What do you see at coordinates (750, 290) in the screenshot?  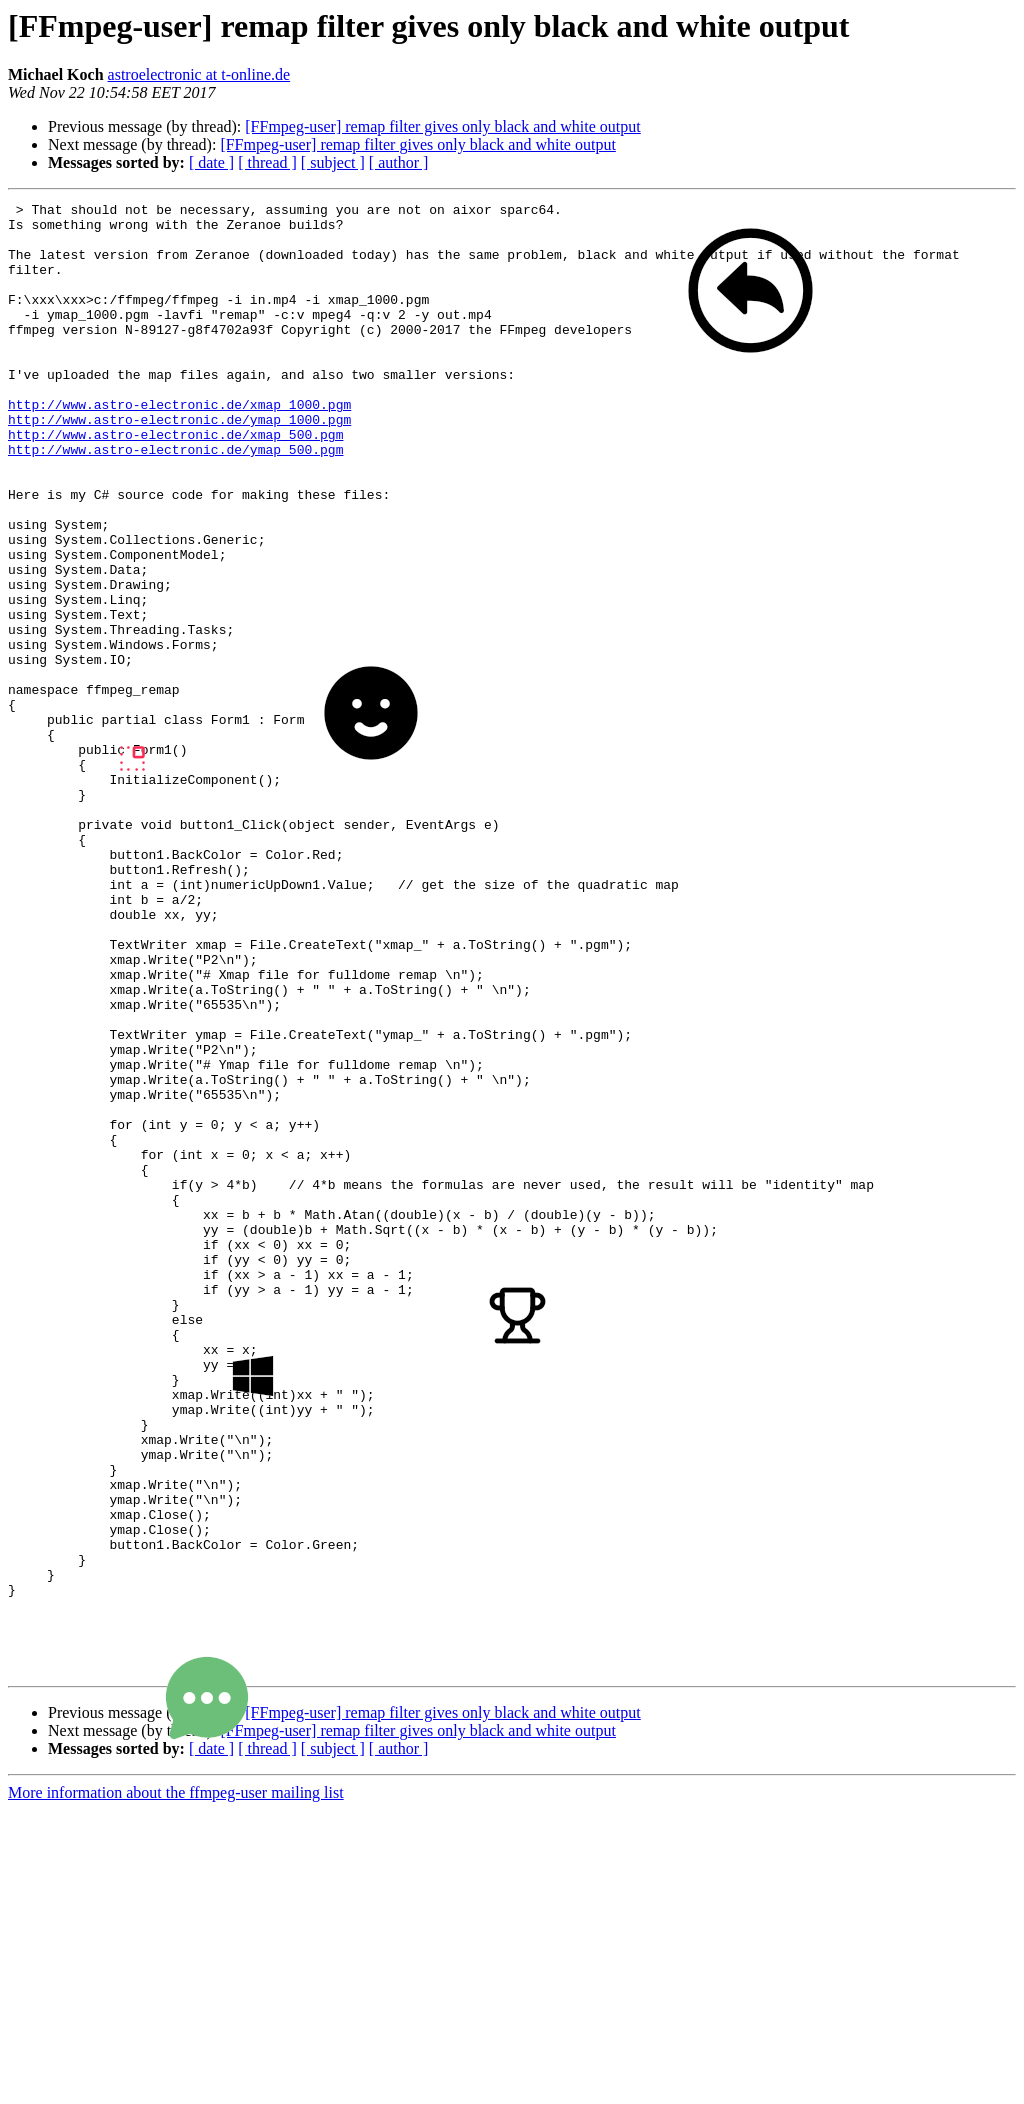 I see `undo the last action` at bounding box center [750, 290].